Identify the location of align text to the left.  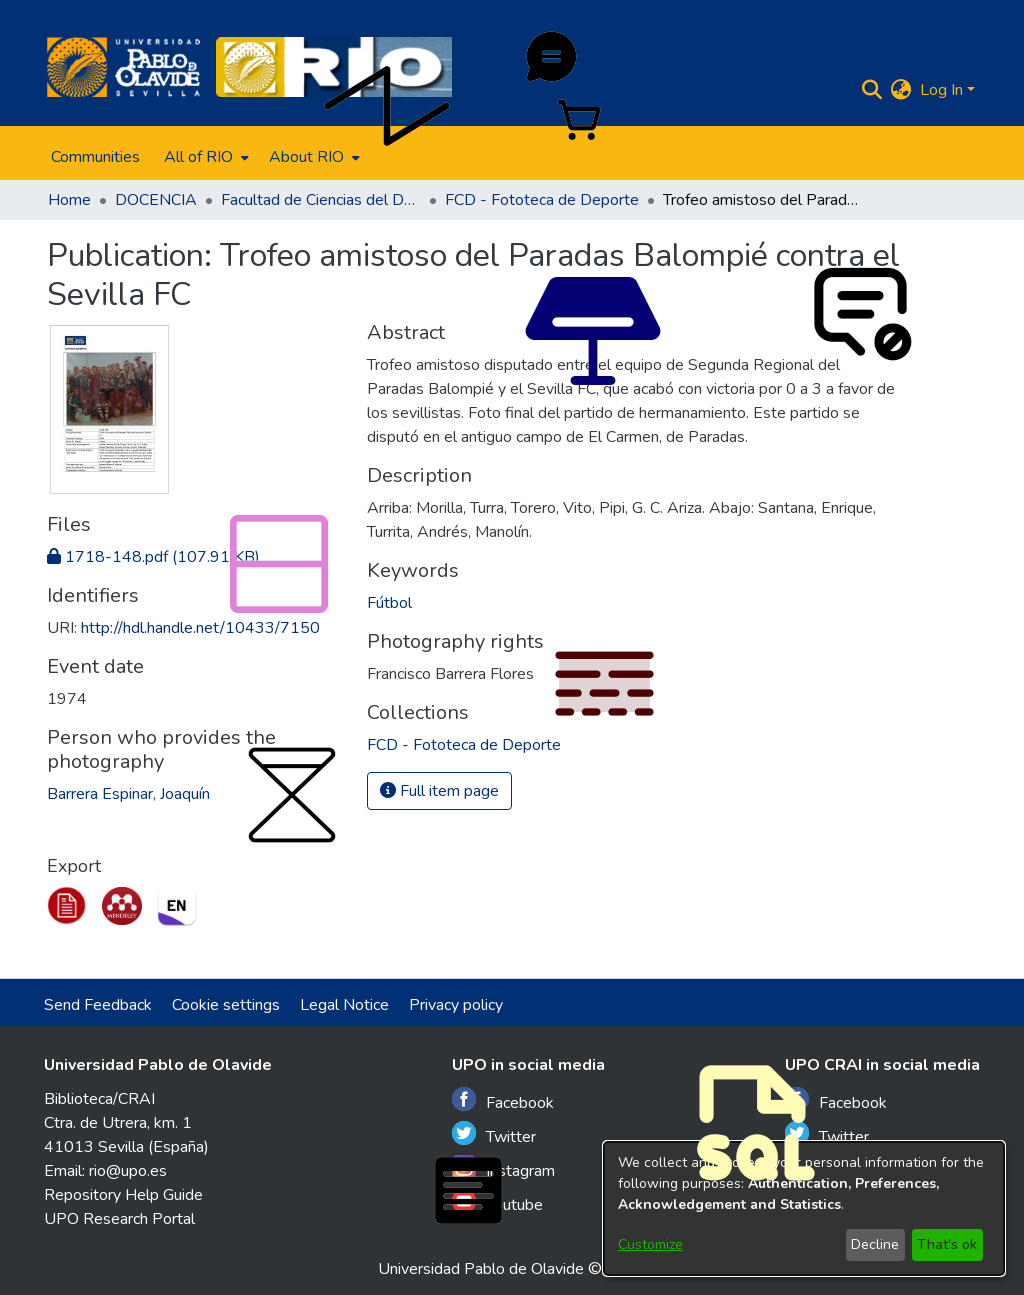
(468, 1190).